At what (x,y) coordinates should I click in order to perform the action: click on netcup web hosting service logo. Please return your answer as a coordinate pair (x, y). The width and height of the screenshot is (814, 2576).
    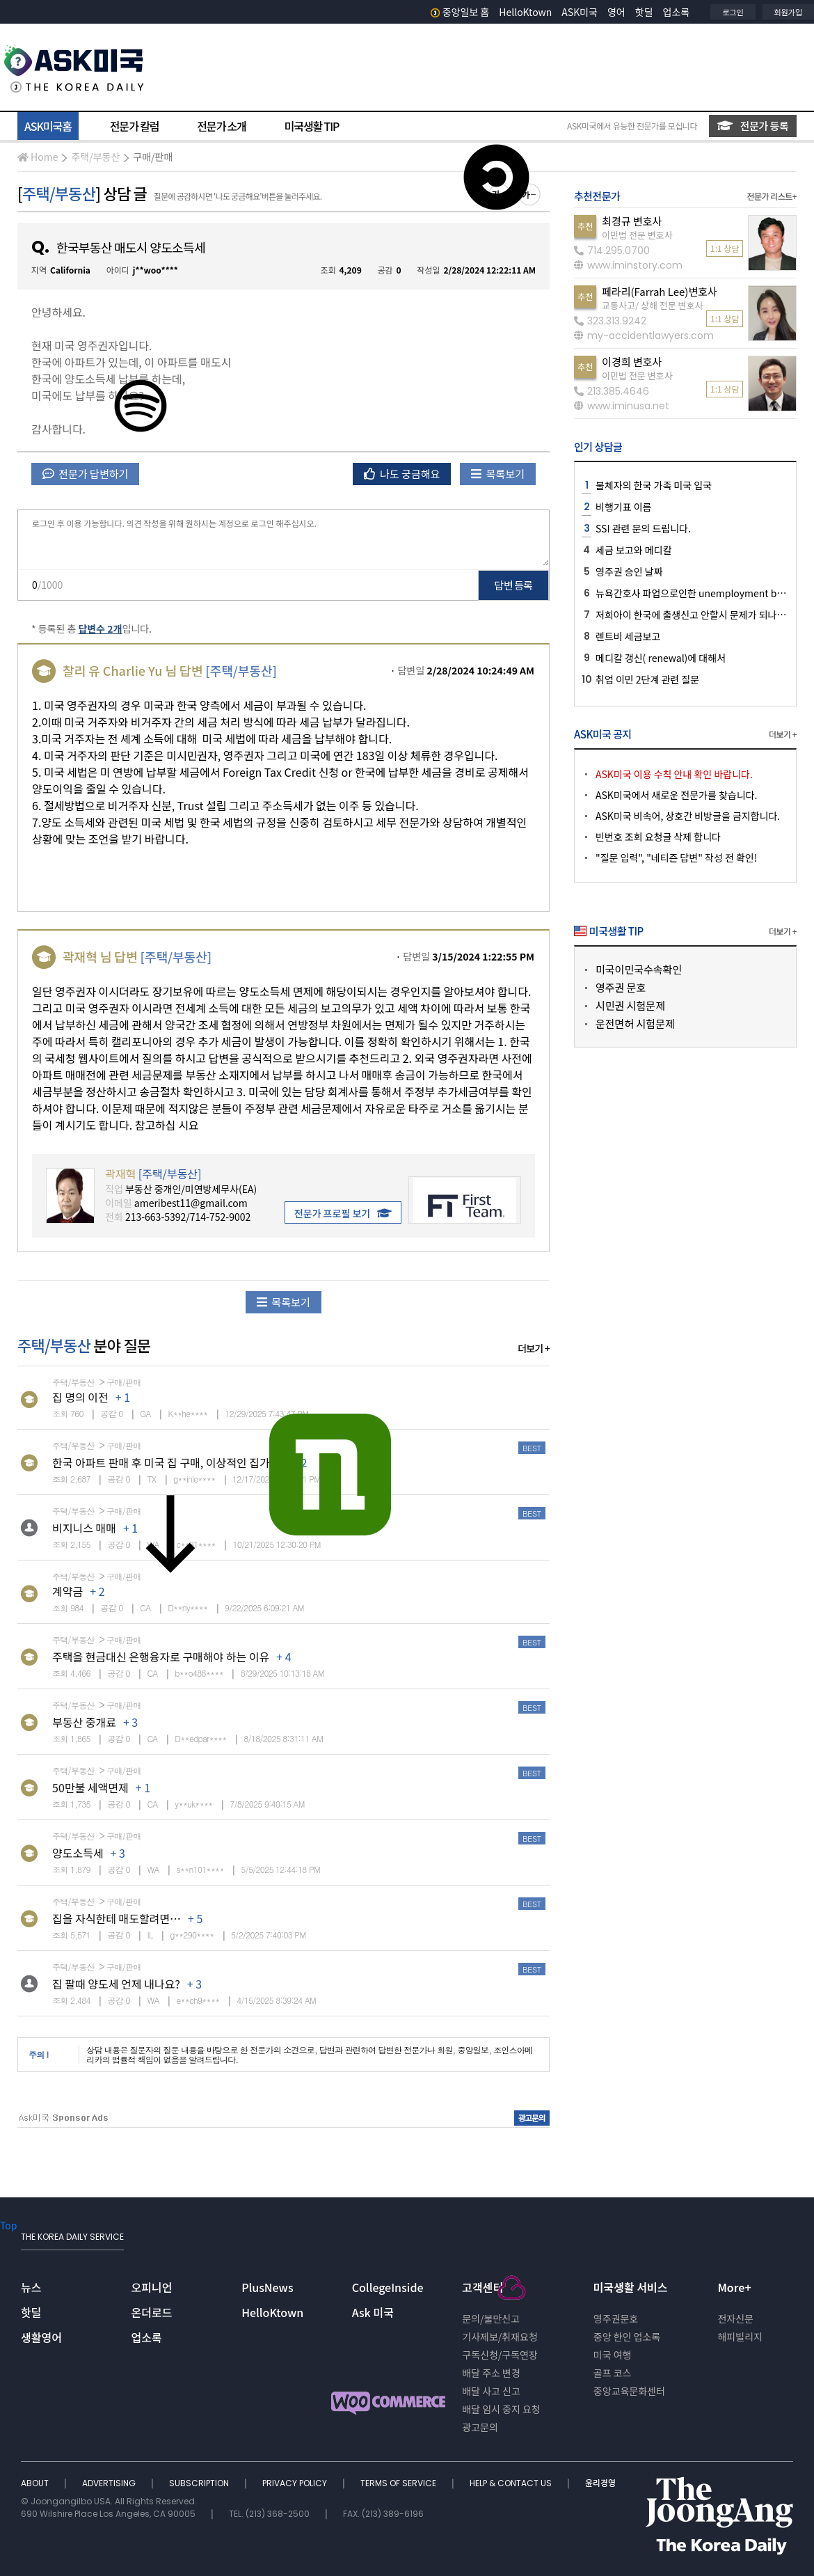
    Looking at the image, I should click on (330, 1474).